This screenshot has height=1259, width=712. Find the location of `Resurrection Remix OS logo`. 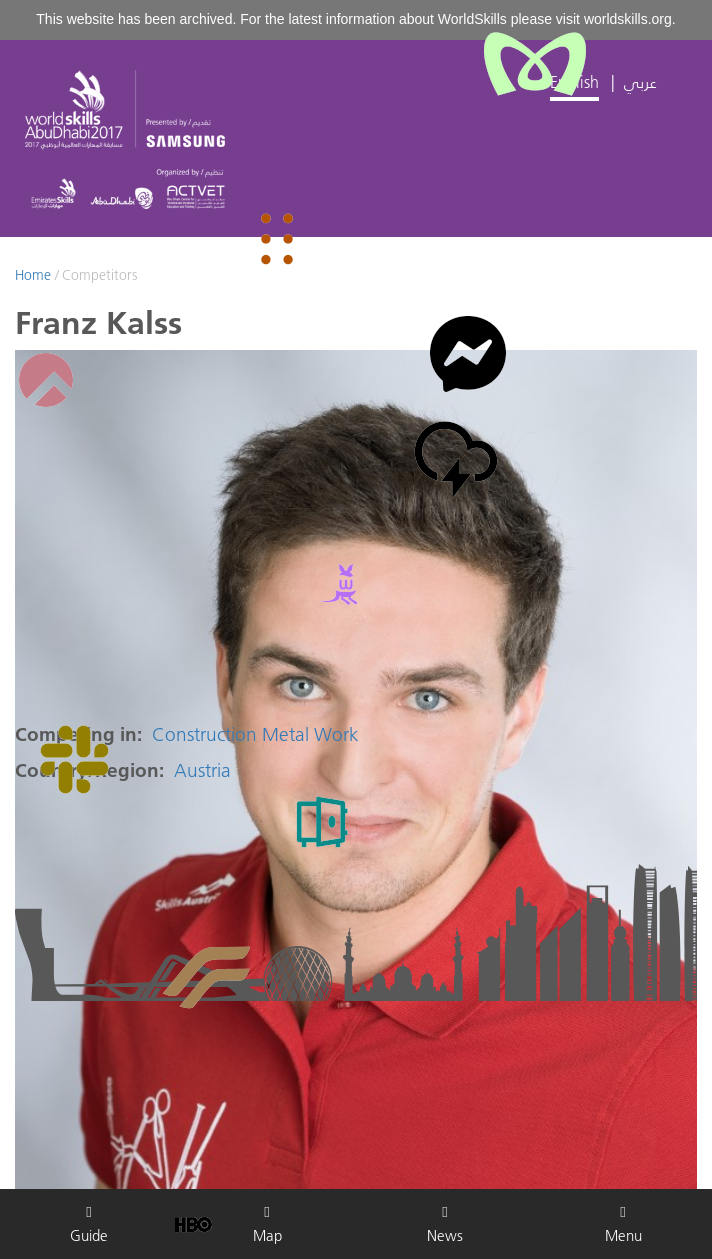

Resurrection Remix OS logo is located at coordinates (206, 977).